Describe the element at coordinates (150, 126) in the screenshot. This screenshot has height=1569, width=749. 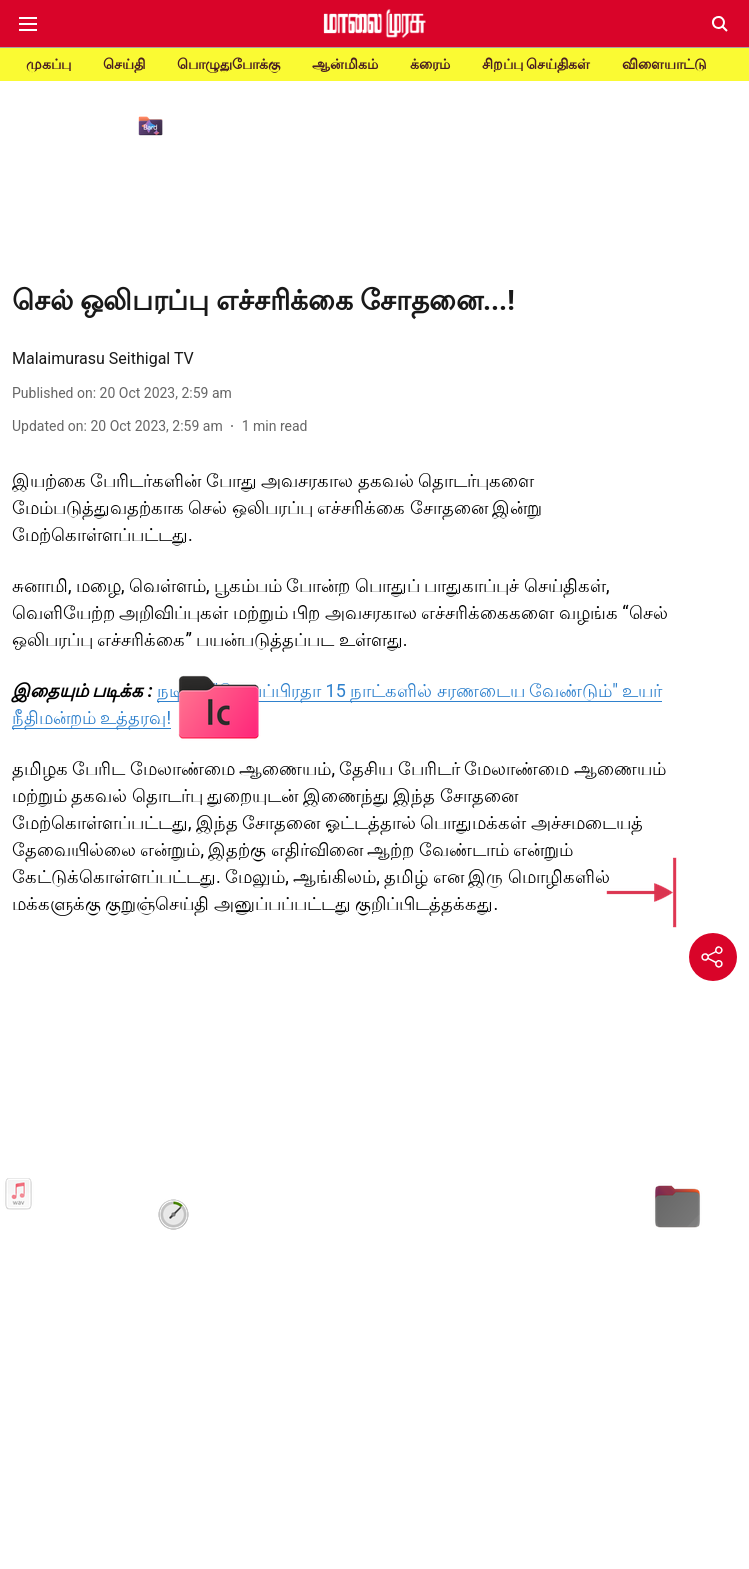
I see `folder containing Google Bard AI files` at that location.